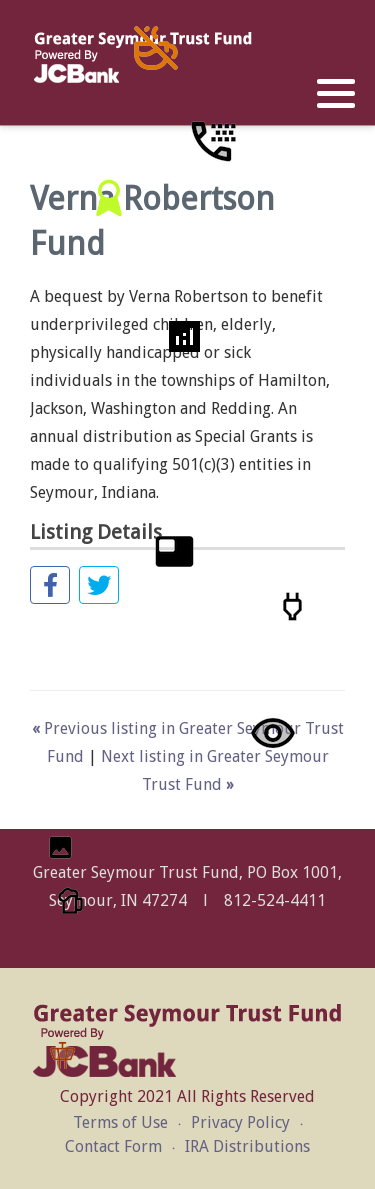 Image resolution: width=375 pixels, height=1189 pixels. I want to click on access TTY/TDD accessibility calling features, so click(213, 141).